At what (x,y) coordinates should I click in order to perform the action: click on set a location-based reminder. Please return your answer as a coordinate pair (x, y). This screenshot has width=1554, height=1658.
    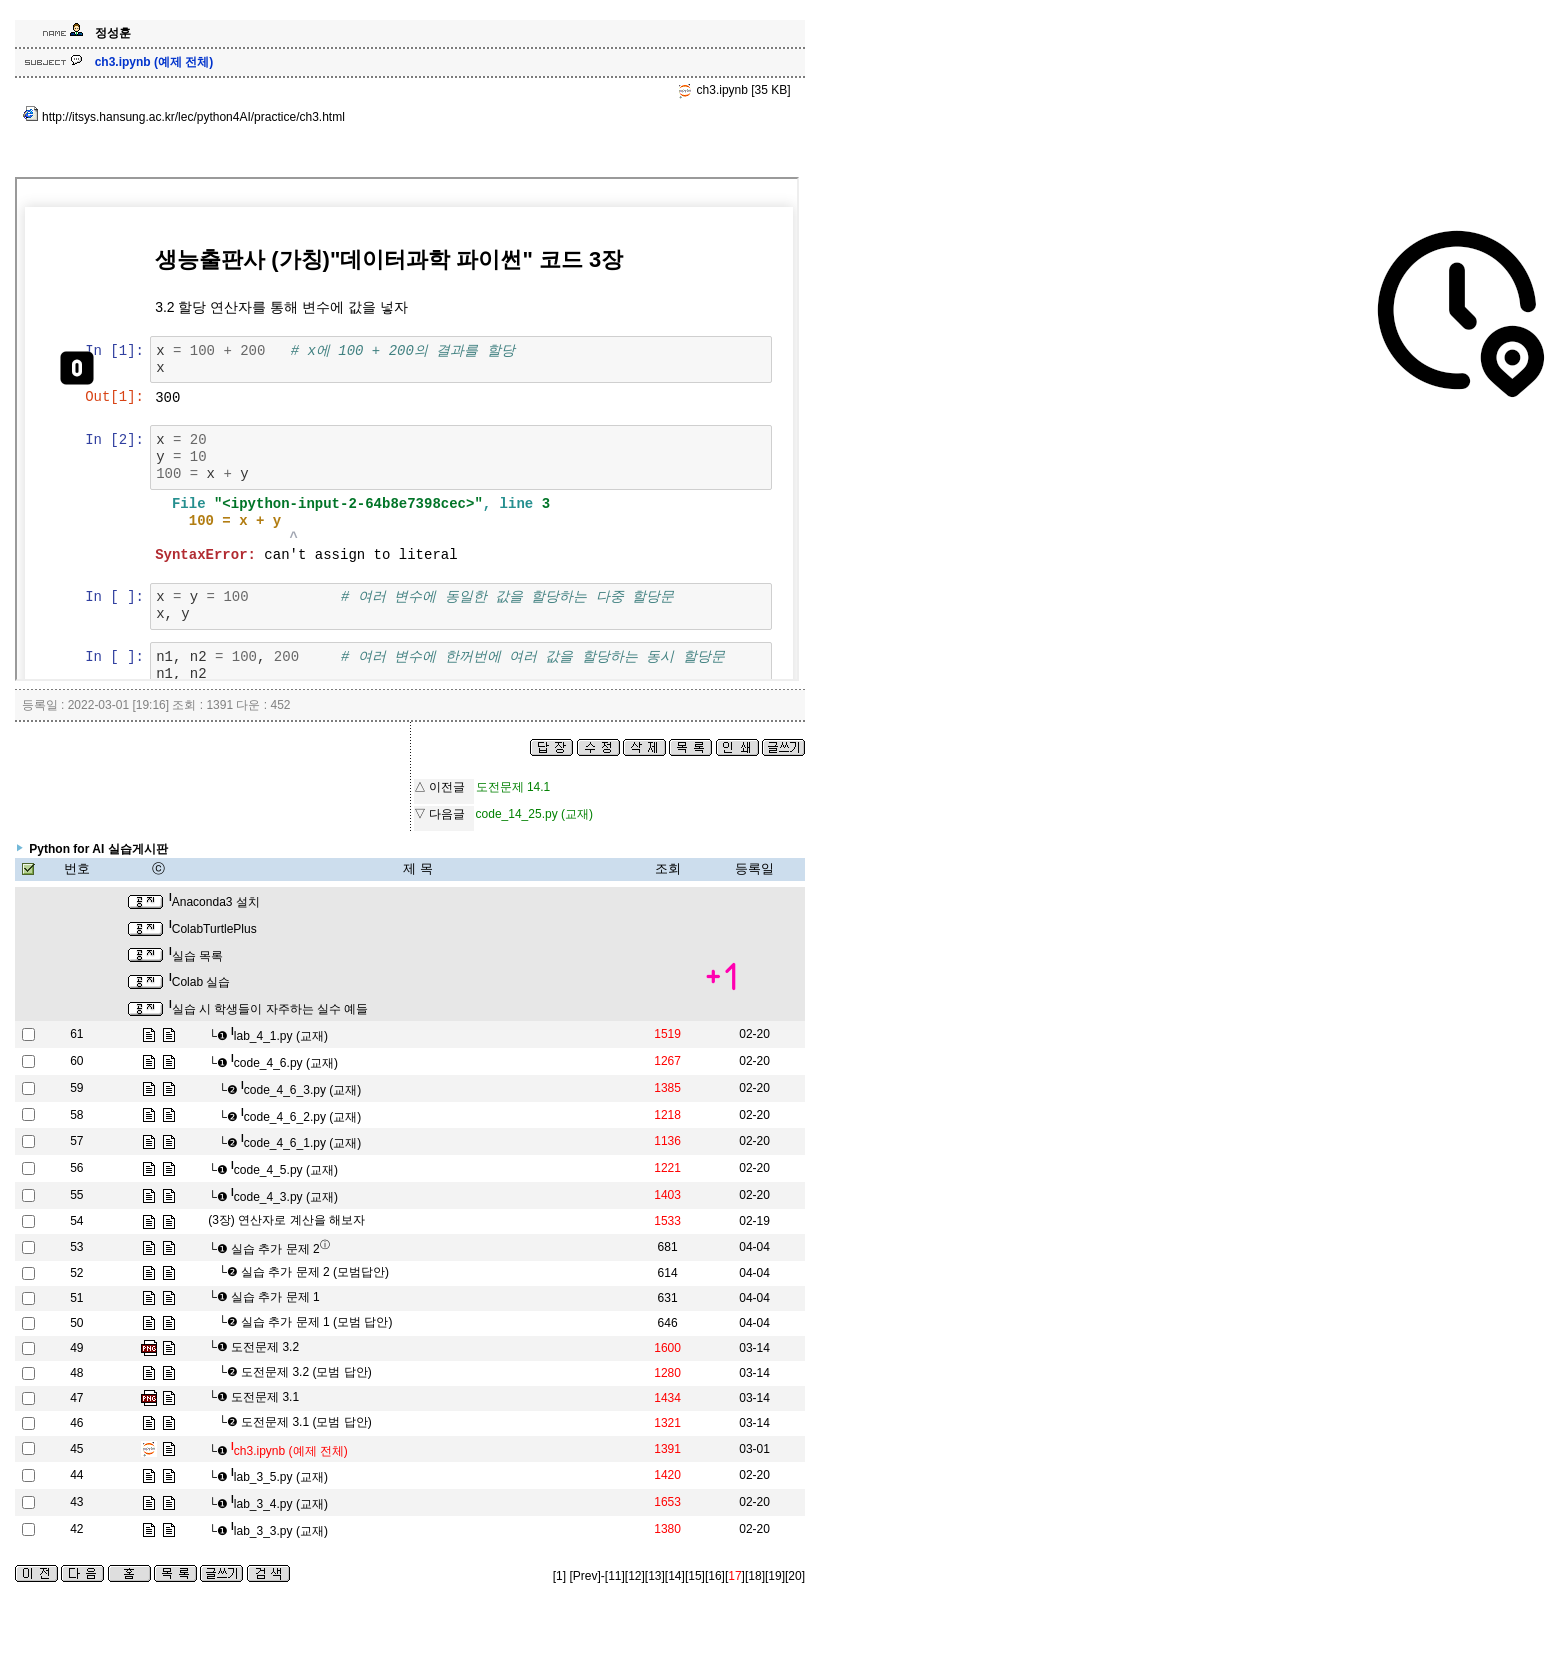
    Looking at the image, I should click on (1457, 310).